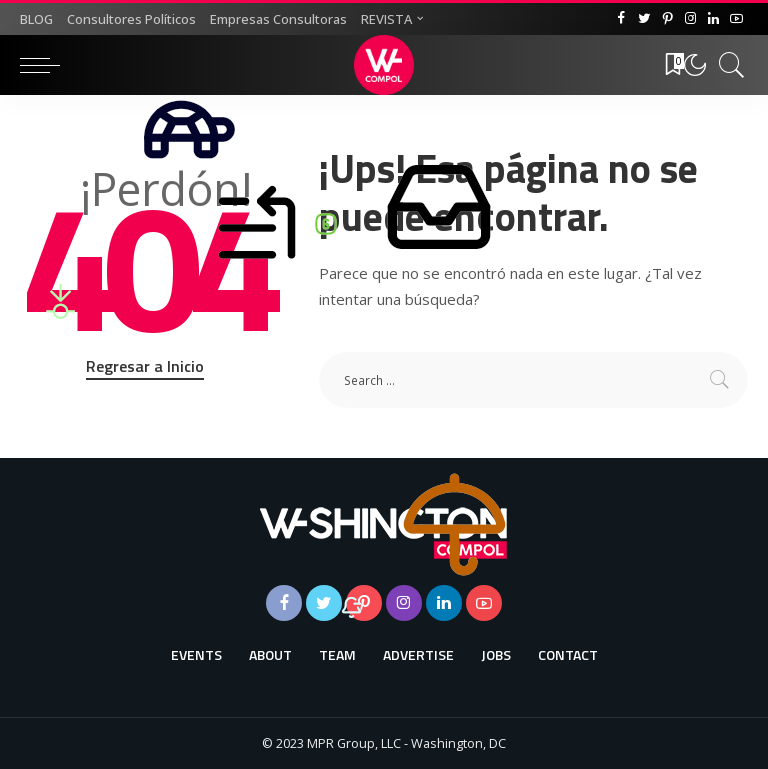 This screenshot has width=768, height=769. I want to click on view weather protection or rain forecast, so click(454, 524).